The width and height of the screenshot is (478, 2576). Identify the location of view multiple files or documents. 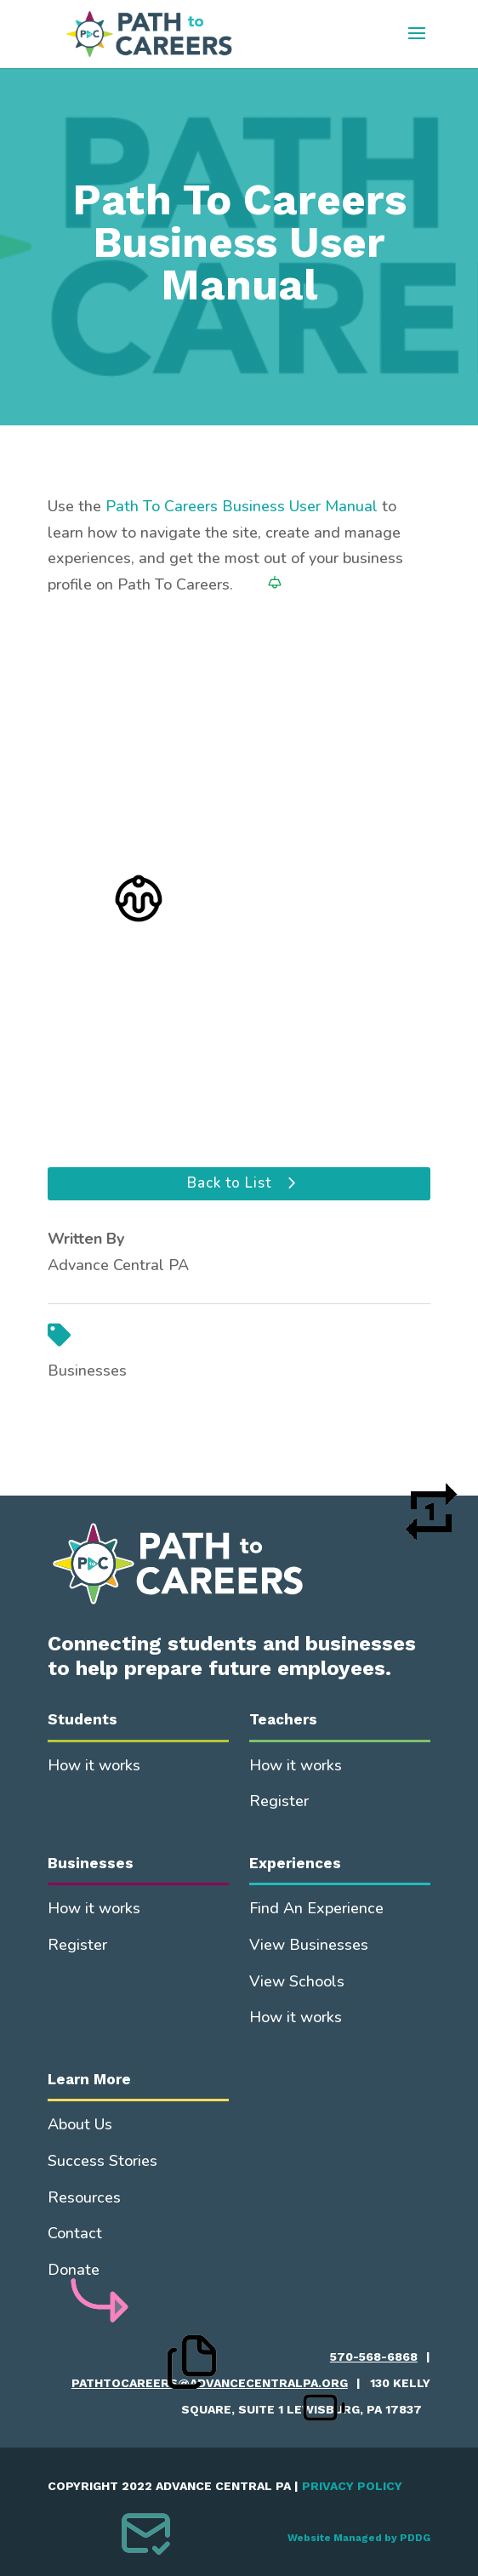
(191, 2362).